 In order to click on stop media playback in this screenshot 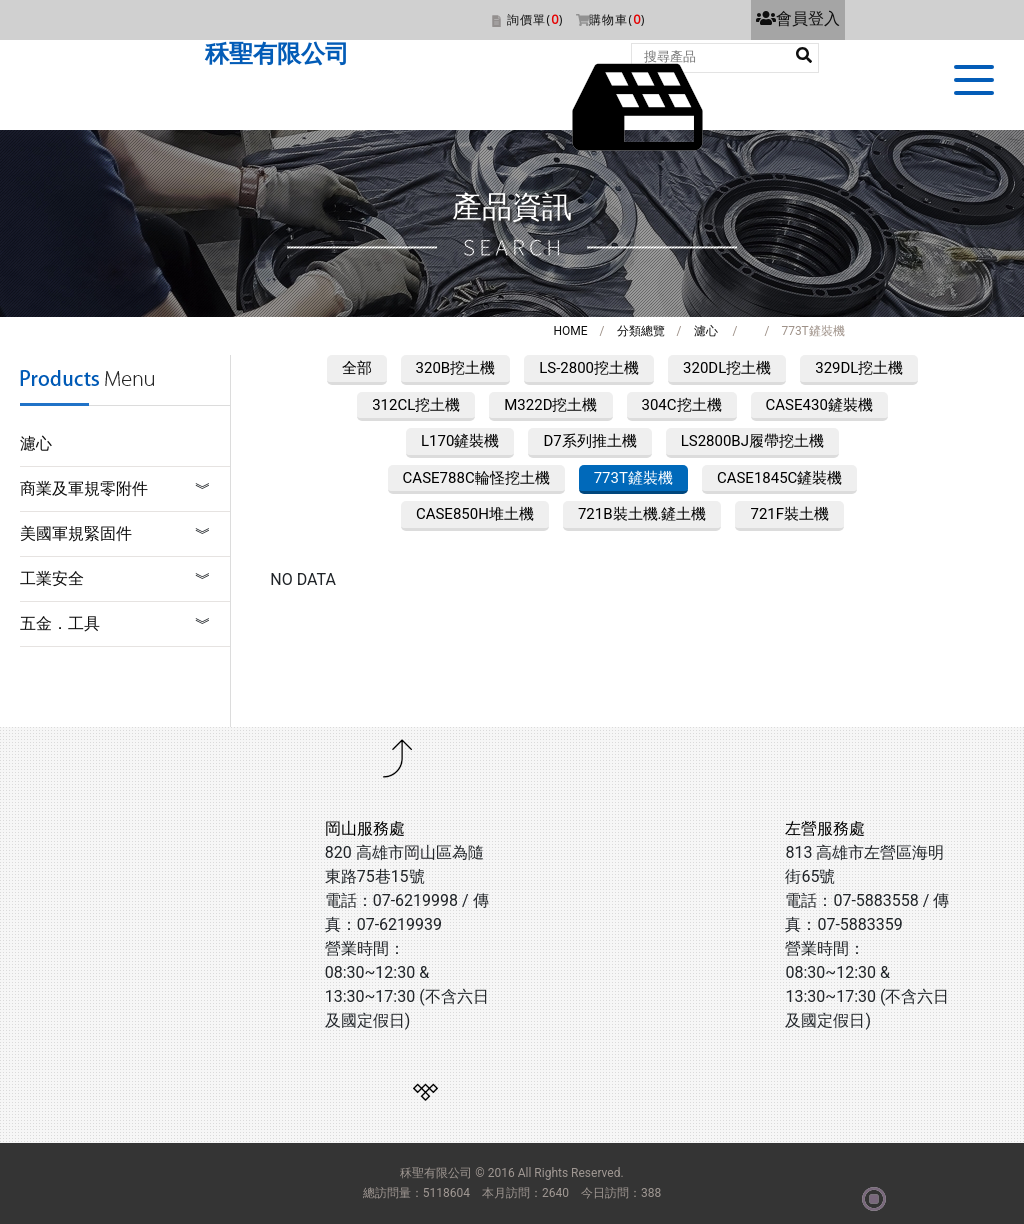, I will do `click(874, 1199)`.